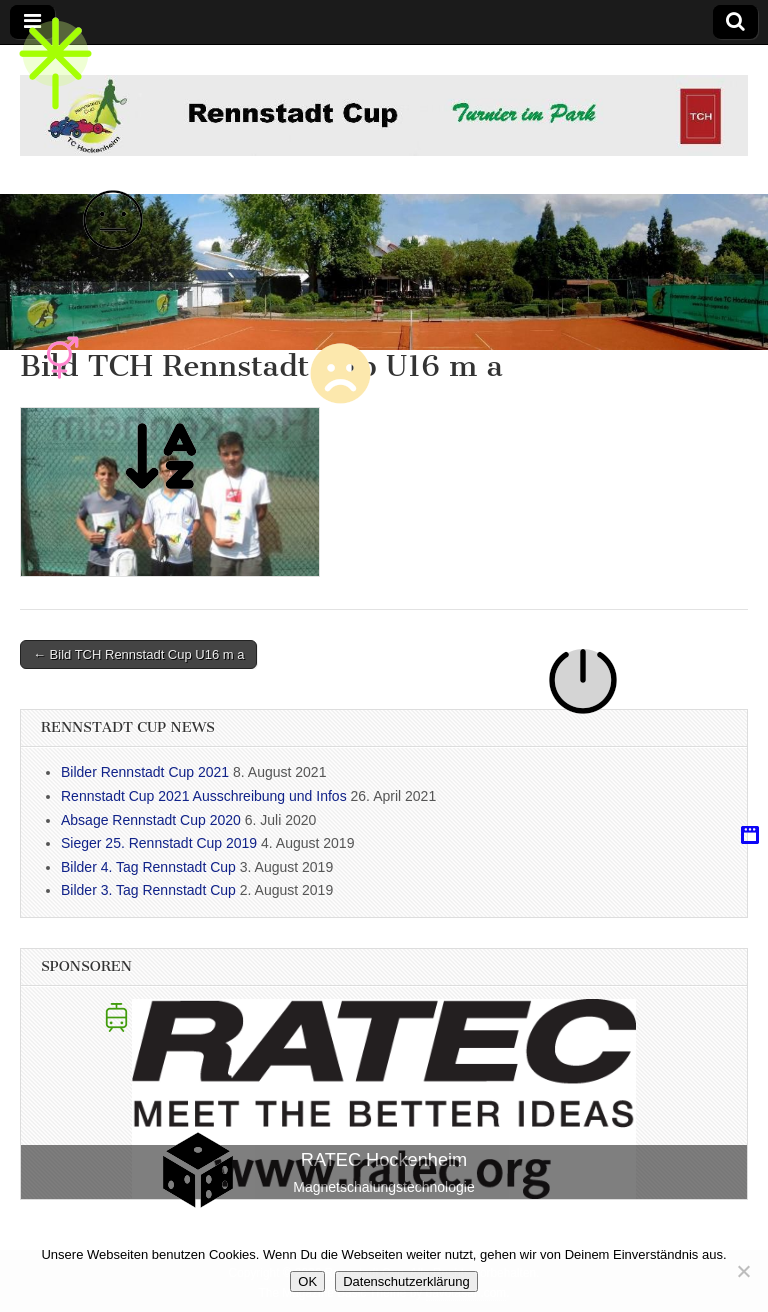 The width and height of the screenshot is (768, 1312). I want to click on rate your experience as neutral, so click(113, 220).